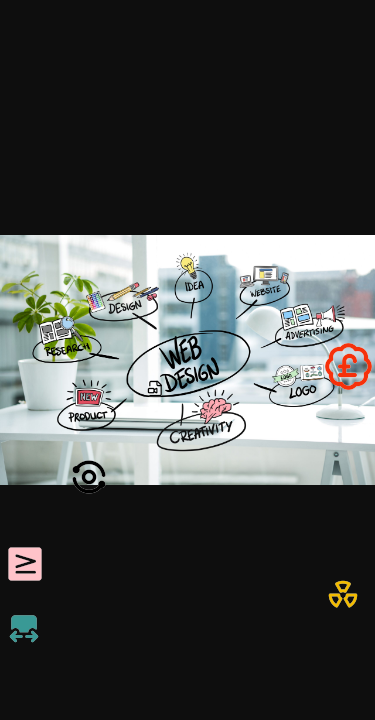  I want to click on analyze data or run diagnostics, so click(89, 477).